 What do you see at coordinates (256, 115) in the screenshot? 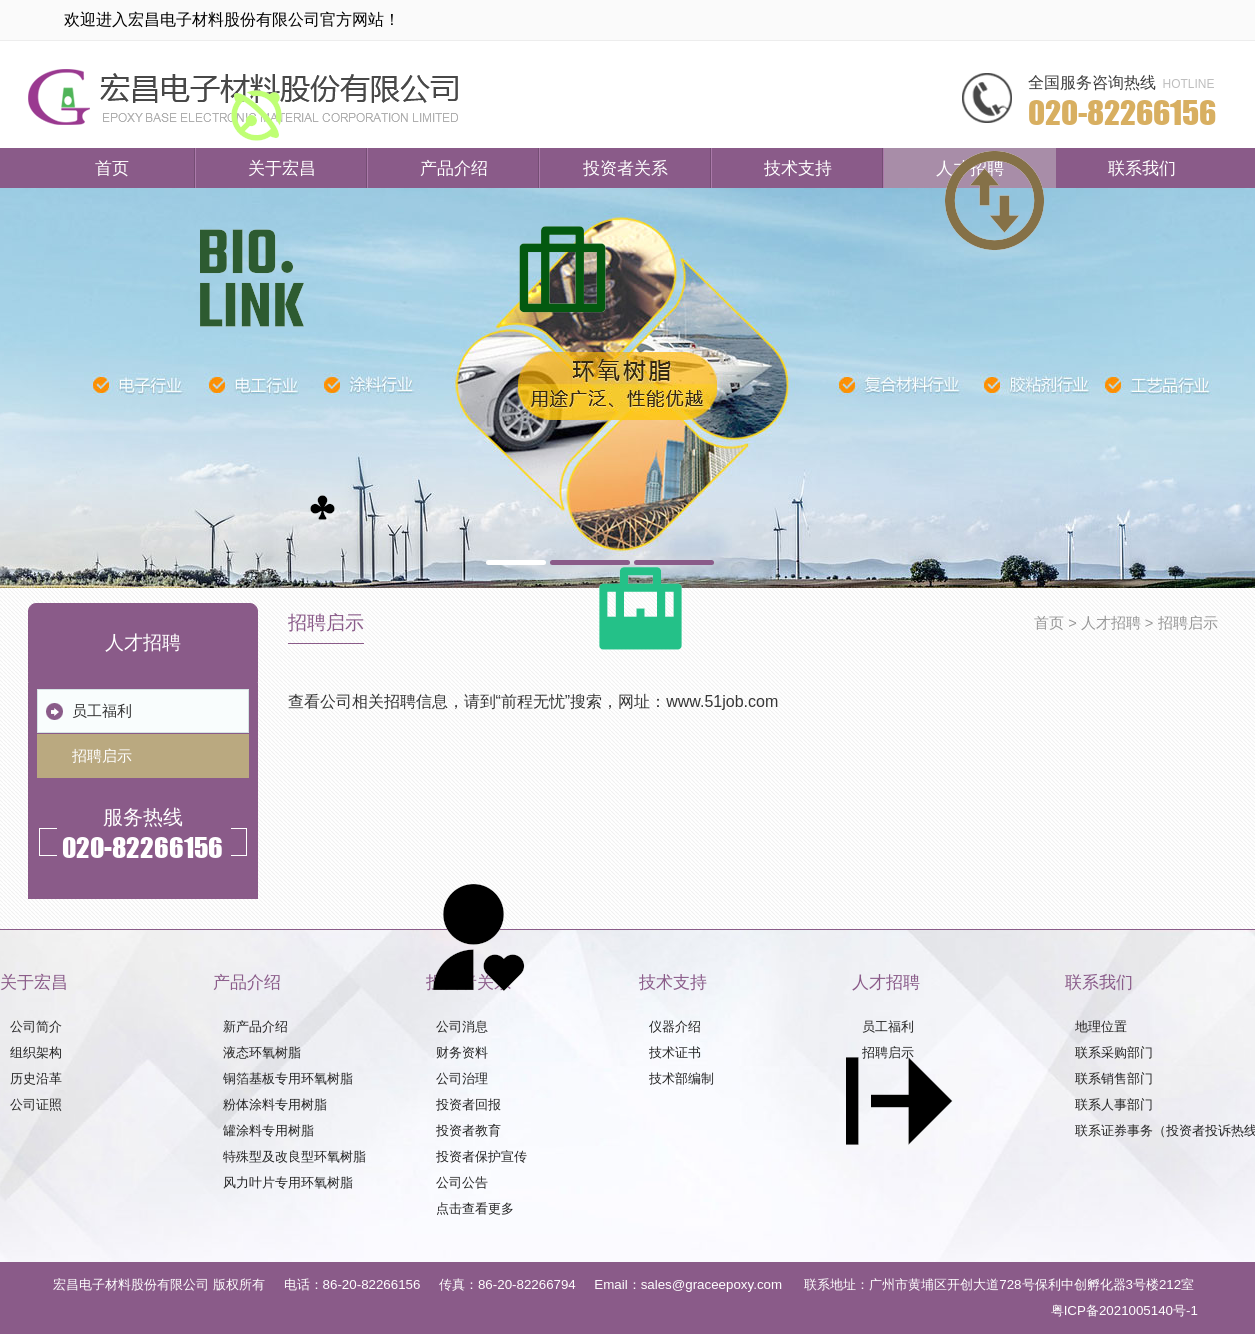
I see `view notifications` at bounding box center [256, 115].